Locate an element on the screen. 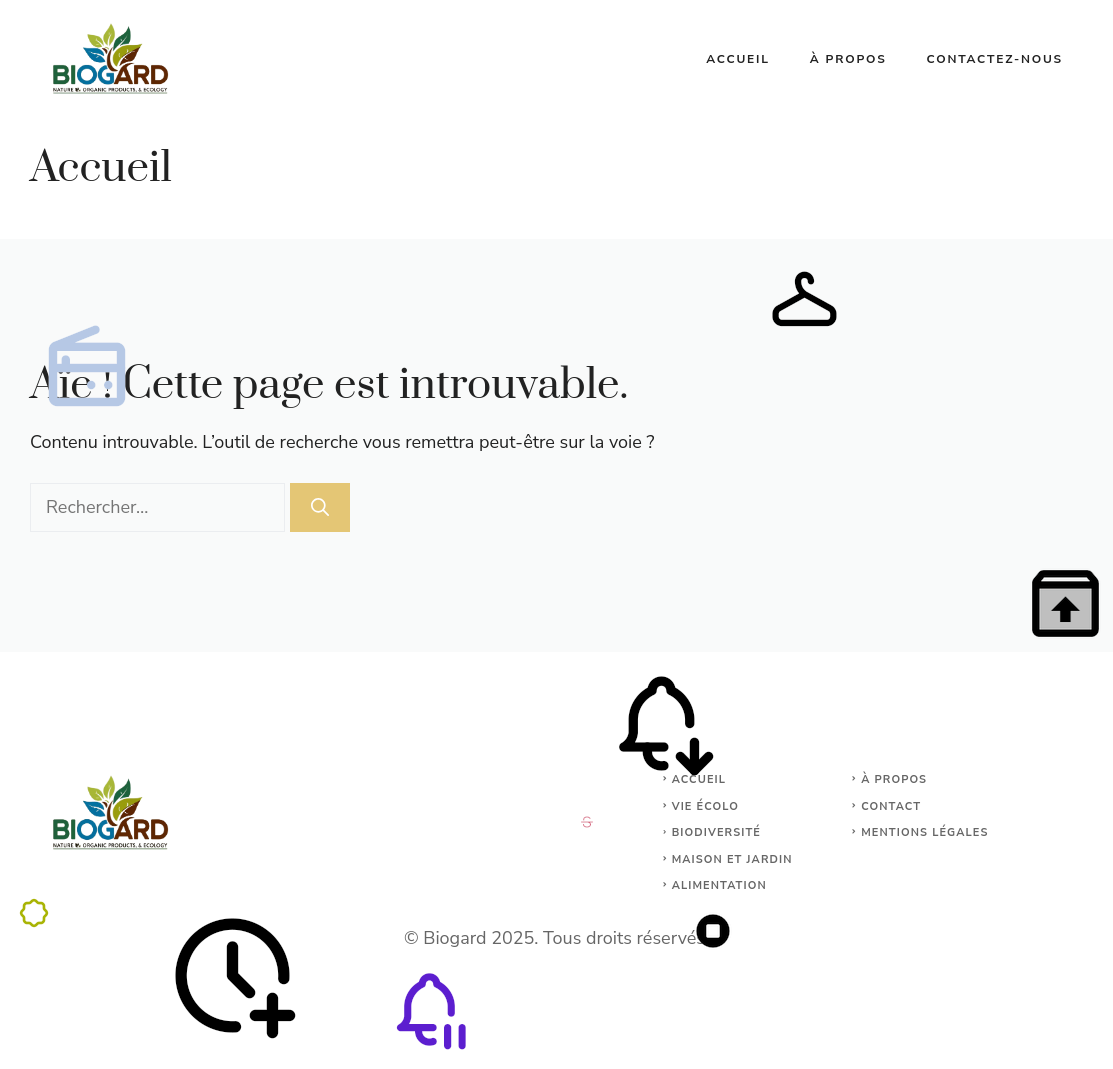 This screenshot has width=1113, height=1069. download notifications is located at coordinates (661, 723).